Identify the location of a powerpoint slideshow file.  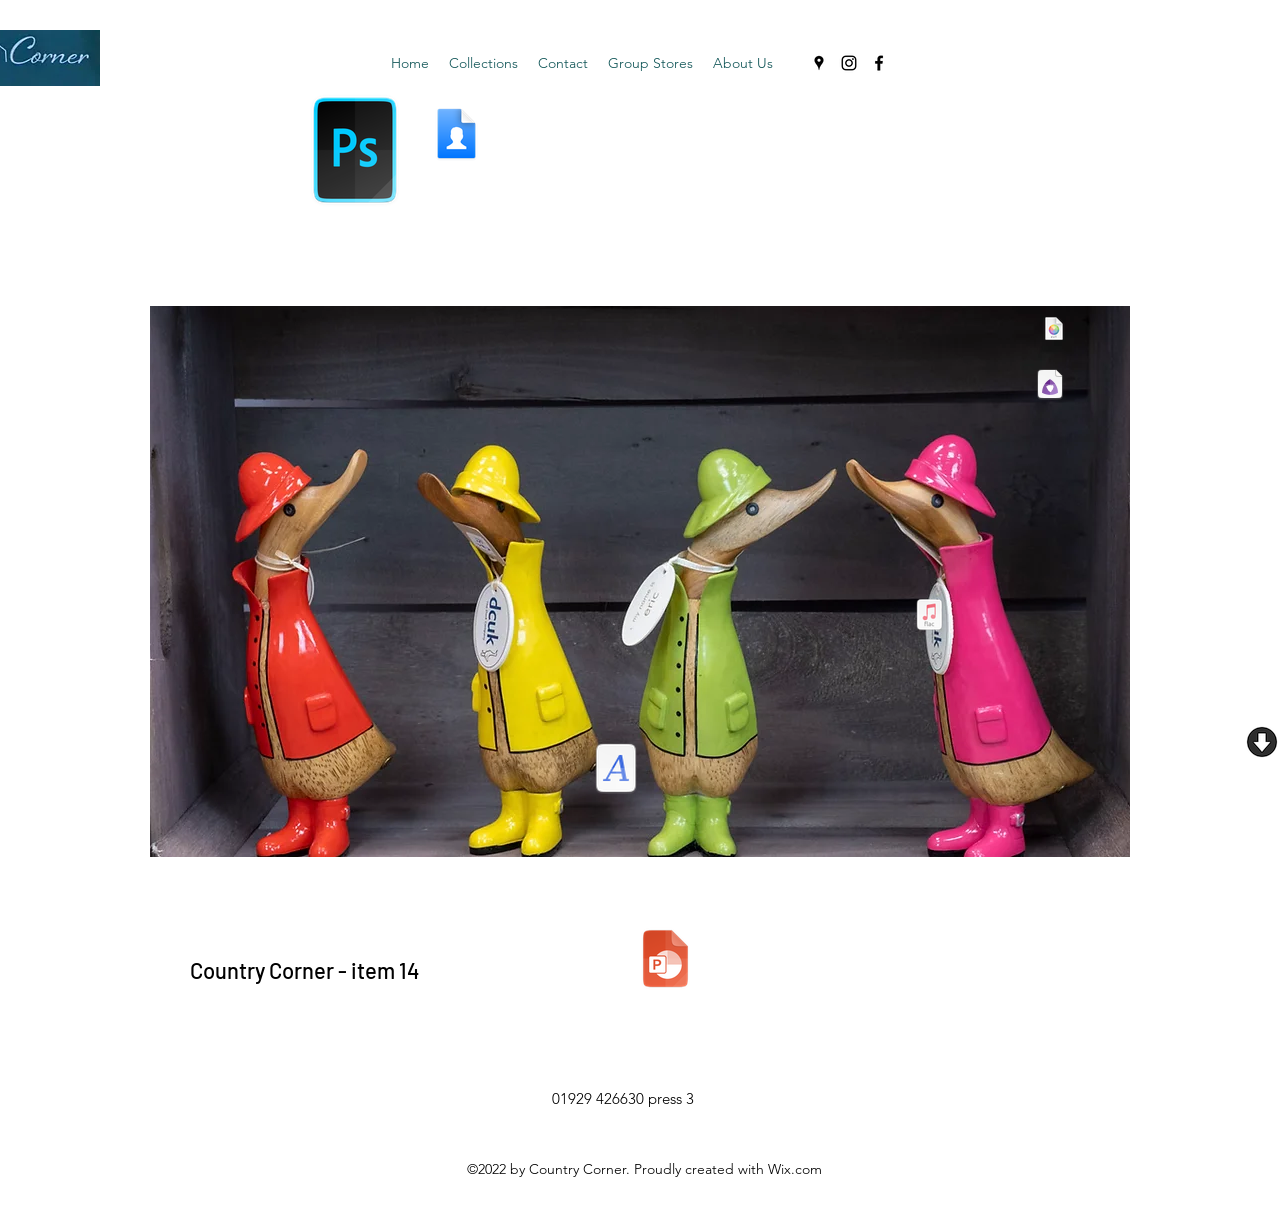
(665, 958).